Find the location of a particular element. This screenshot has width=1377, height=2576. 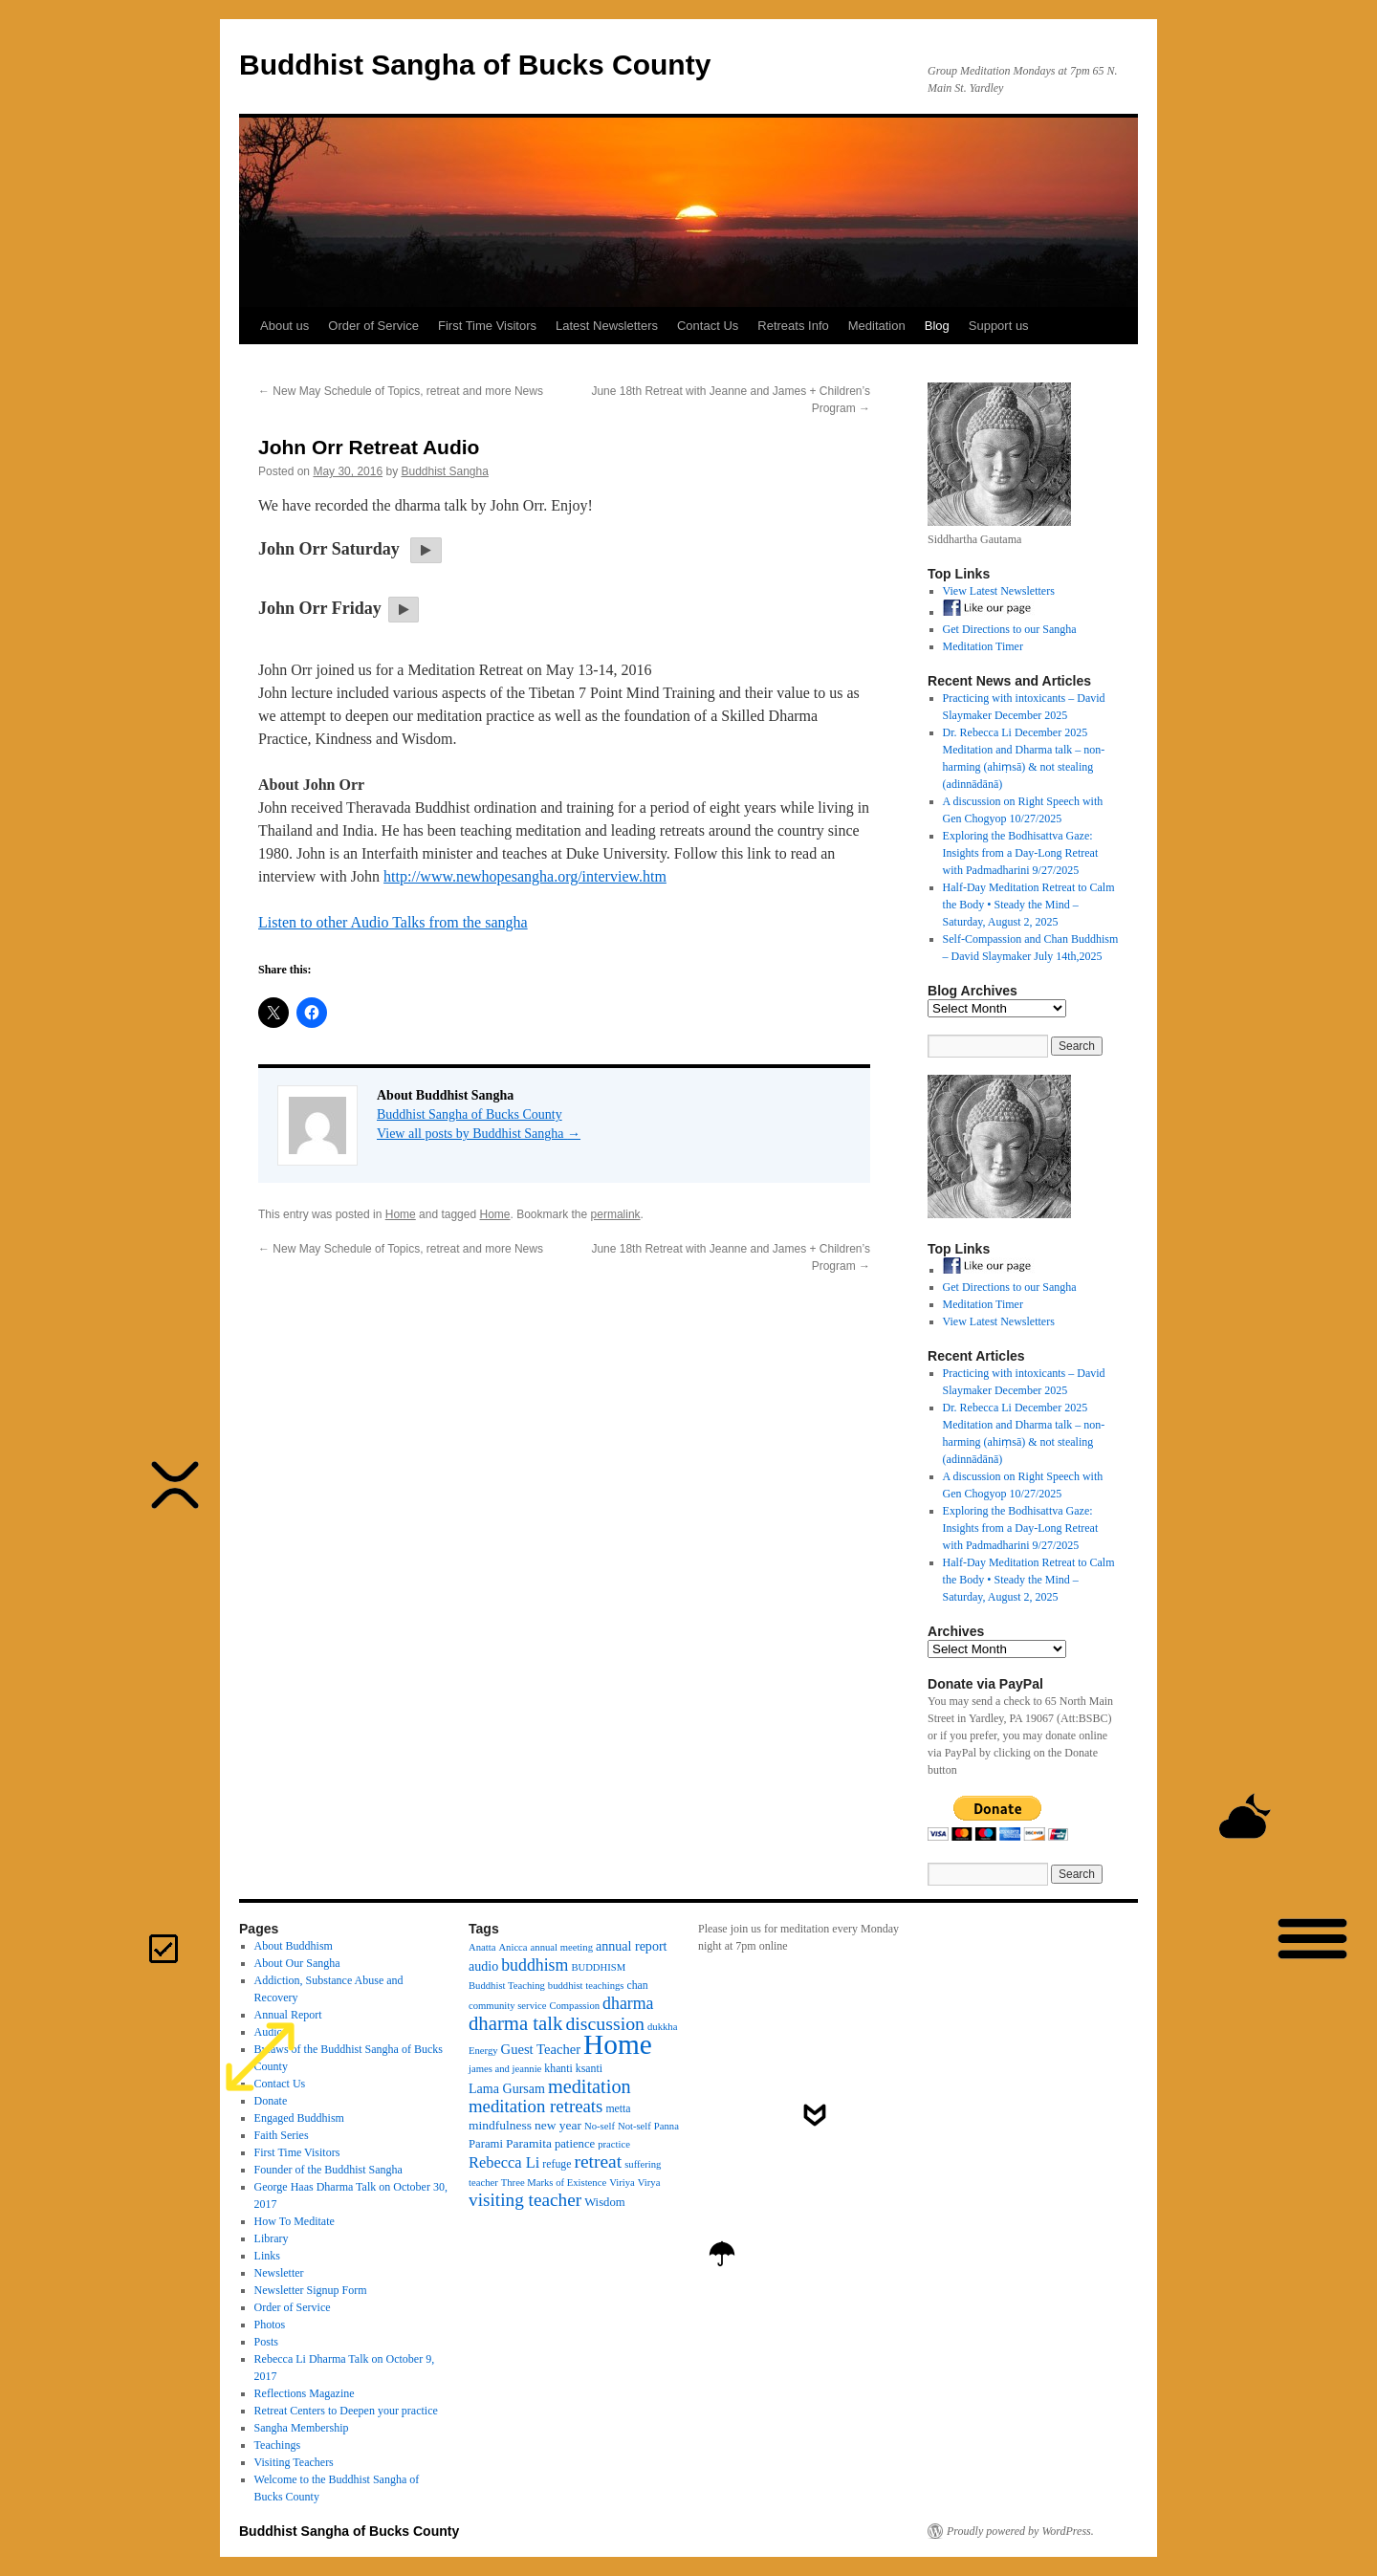

resize a window or element is located at coordinates (260, 2057).